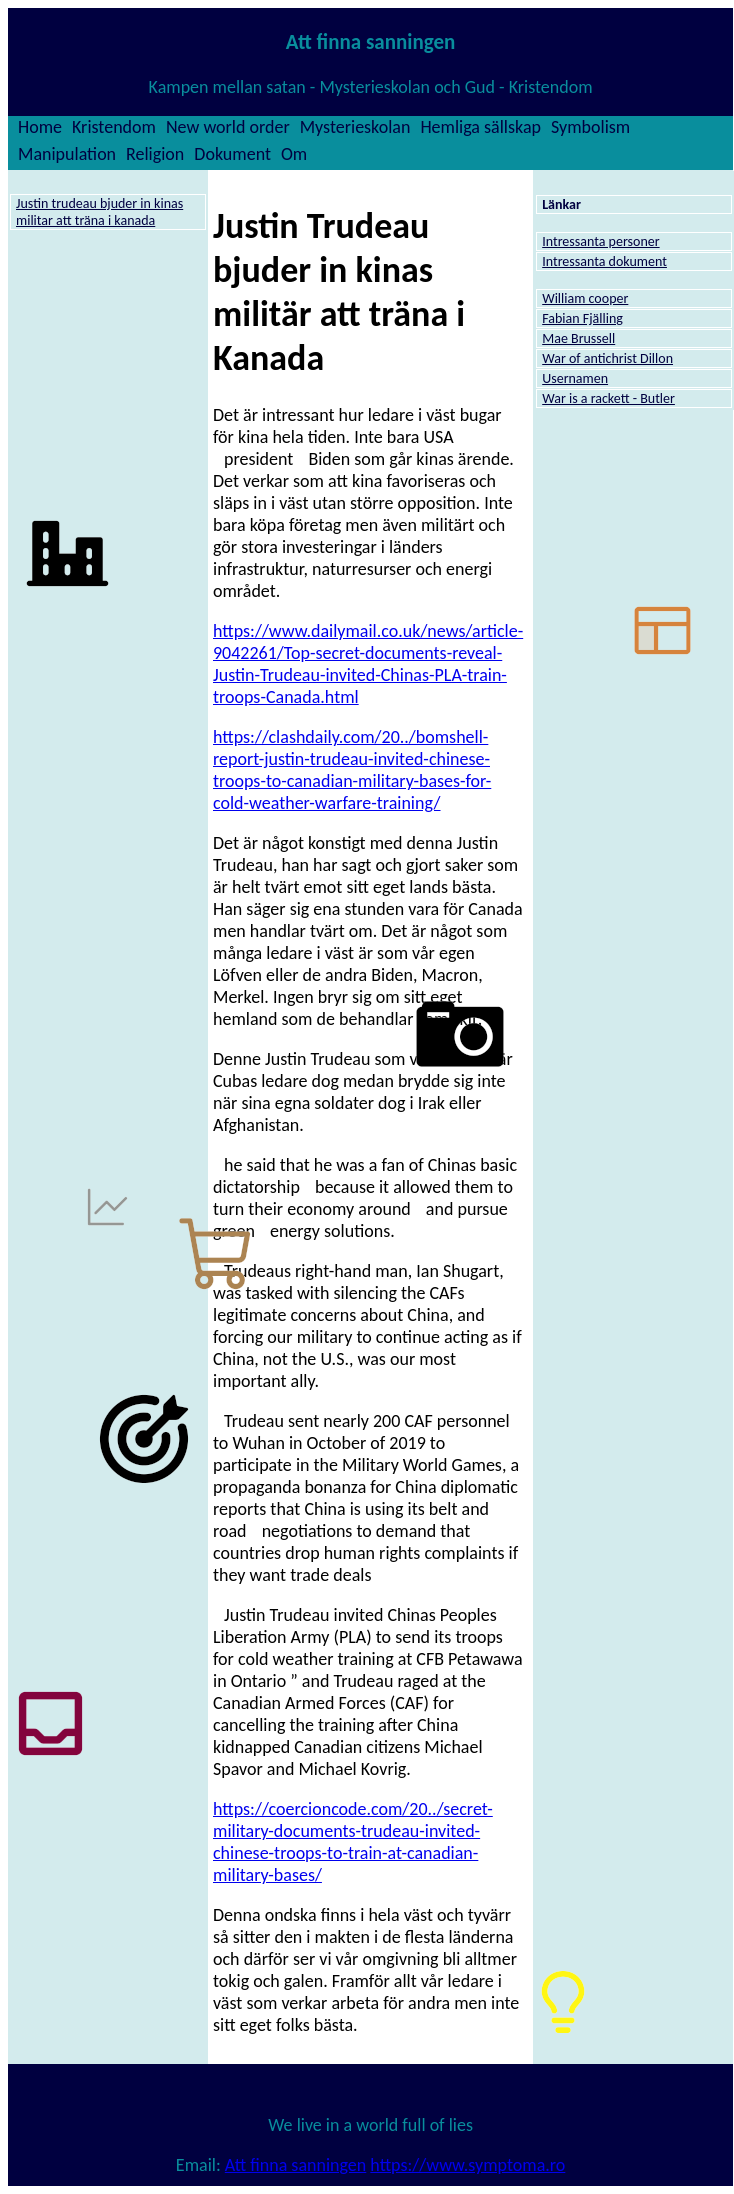  Describe the element at coordinates (144, 1439) in the screenshot. I see `view project goals or milestones` at that location.